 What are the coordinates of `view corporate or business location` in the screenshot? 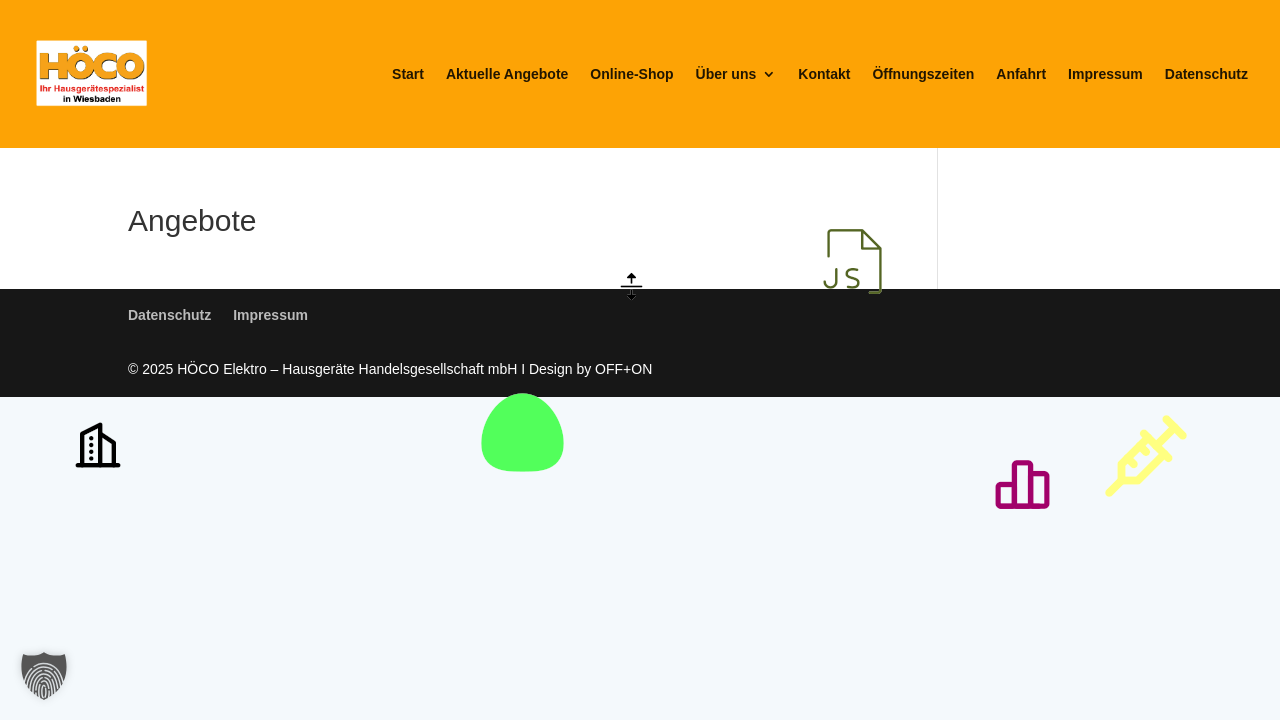 It's located at (98, 445).